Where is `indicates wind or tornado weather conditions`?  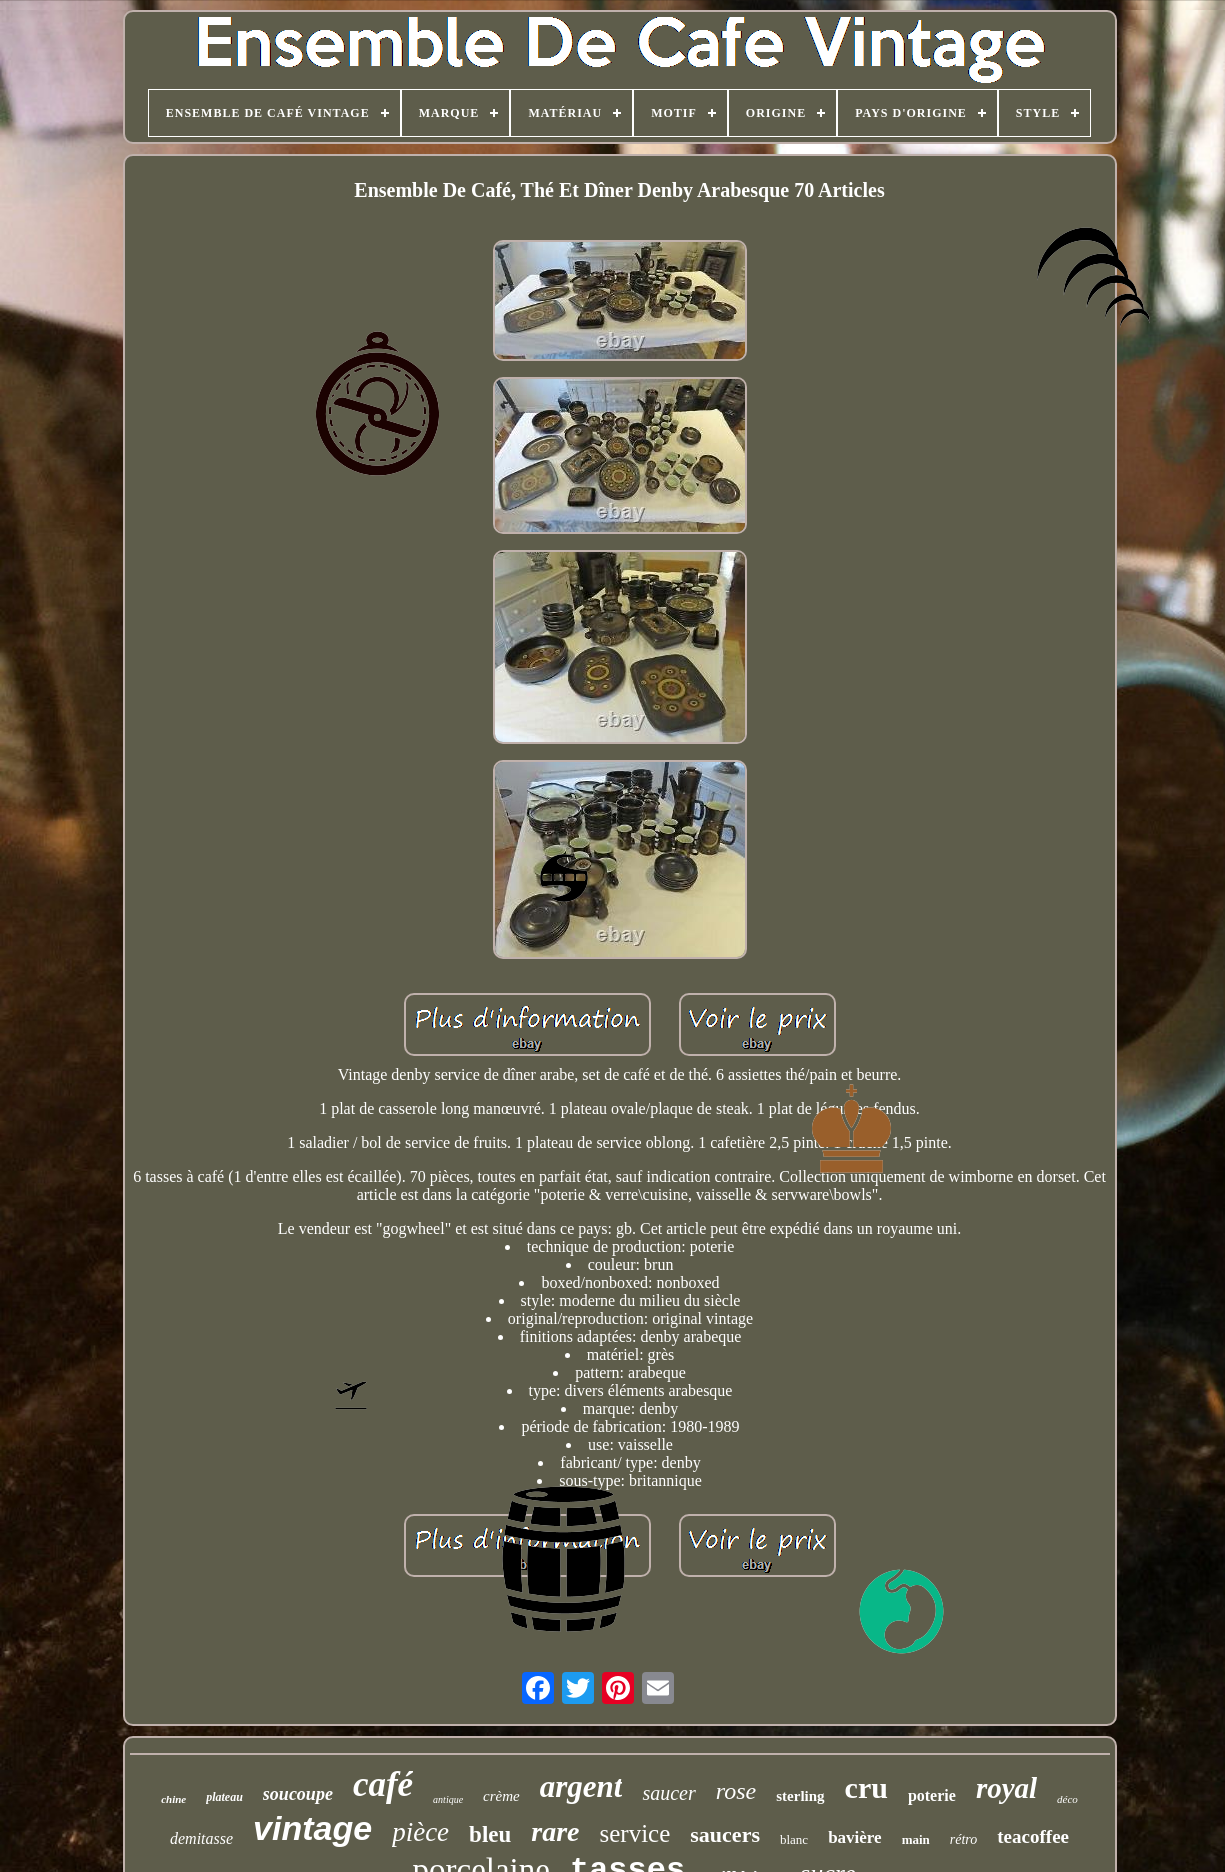 indicates wind or tornado weather conditions is located at coordinates (1093, 278).